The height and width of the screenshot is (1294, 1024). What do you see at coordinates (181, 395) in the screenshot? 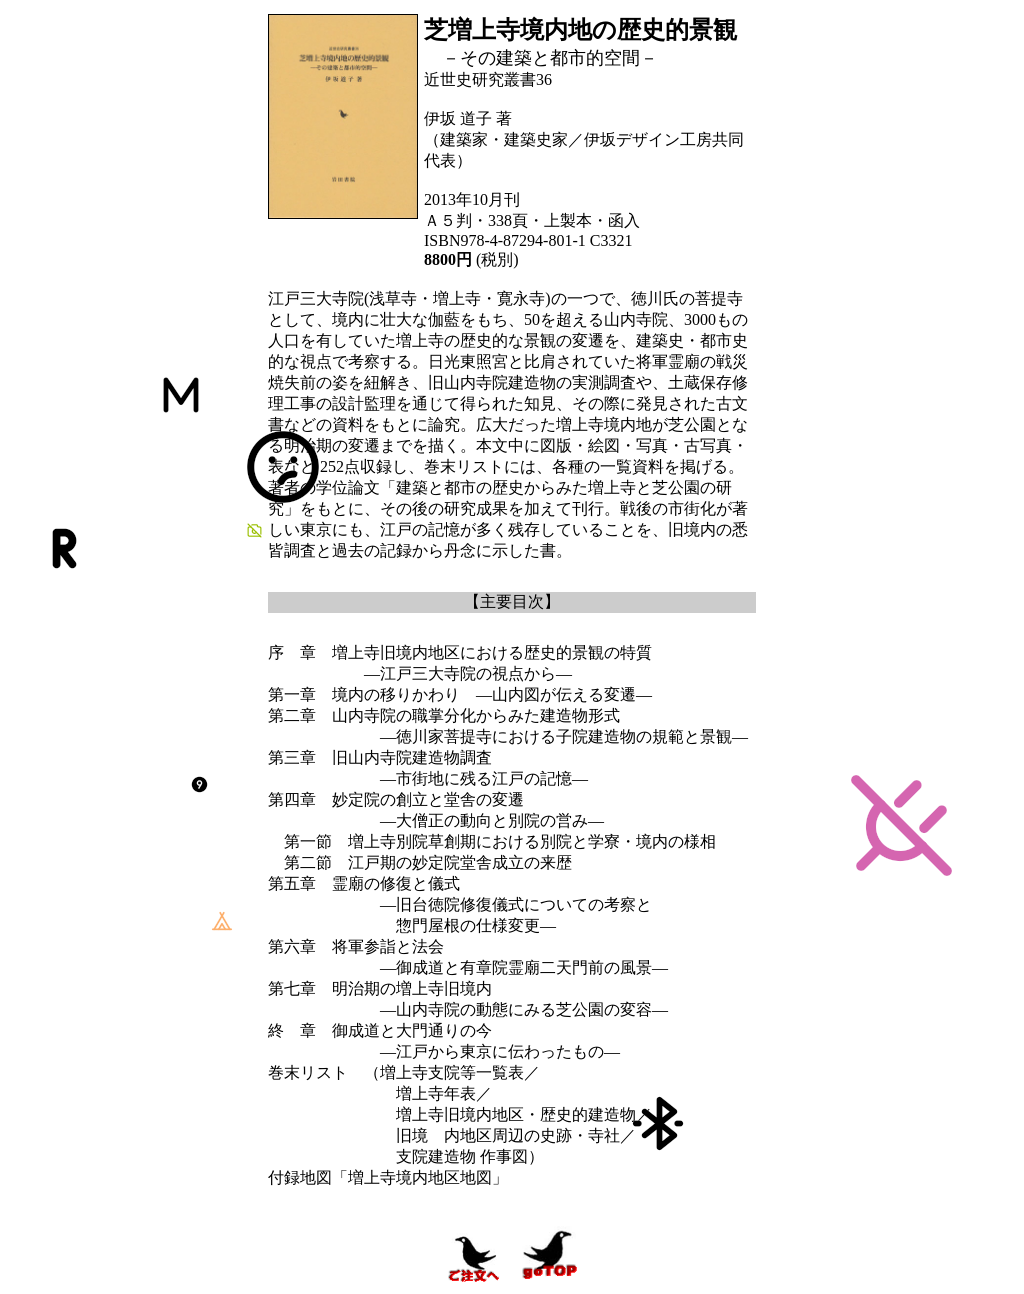
I see `indicates items starting with the letter M` at bounding box center [181, 395].